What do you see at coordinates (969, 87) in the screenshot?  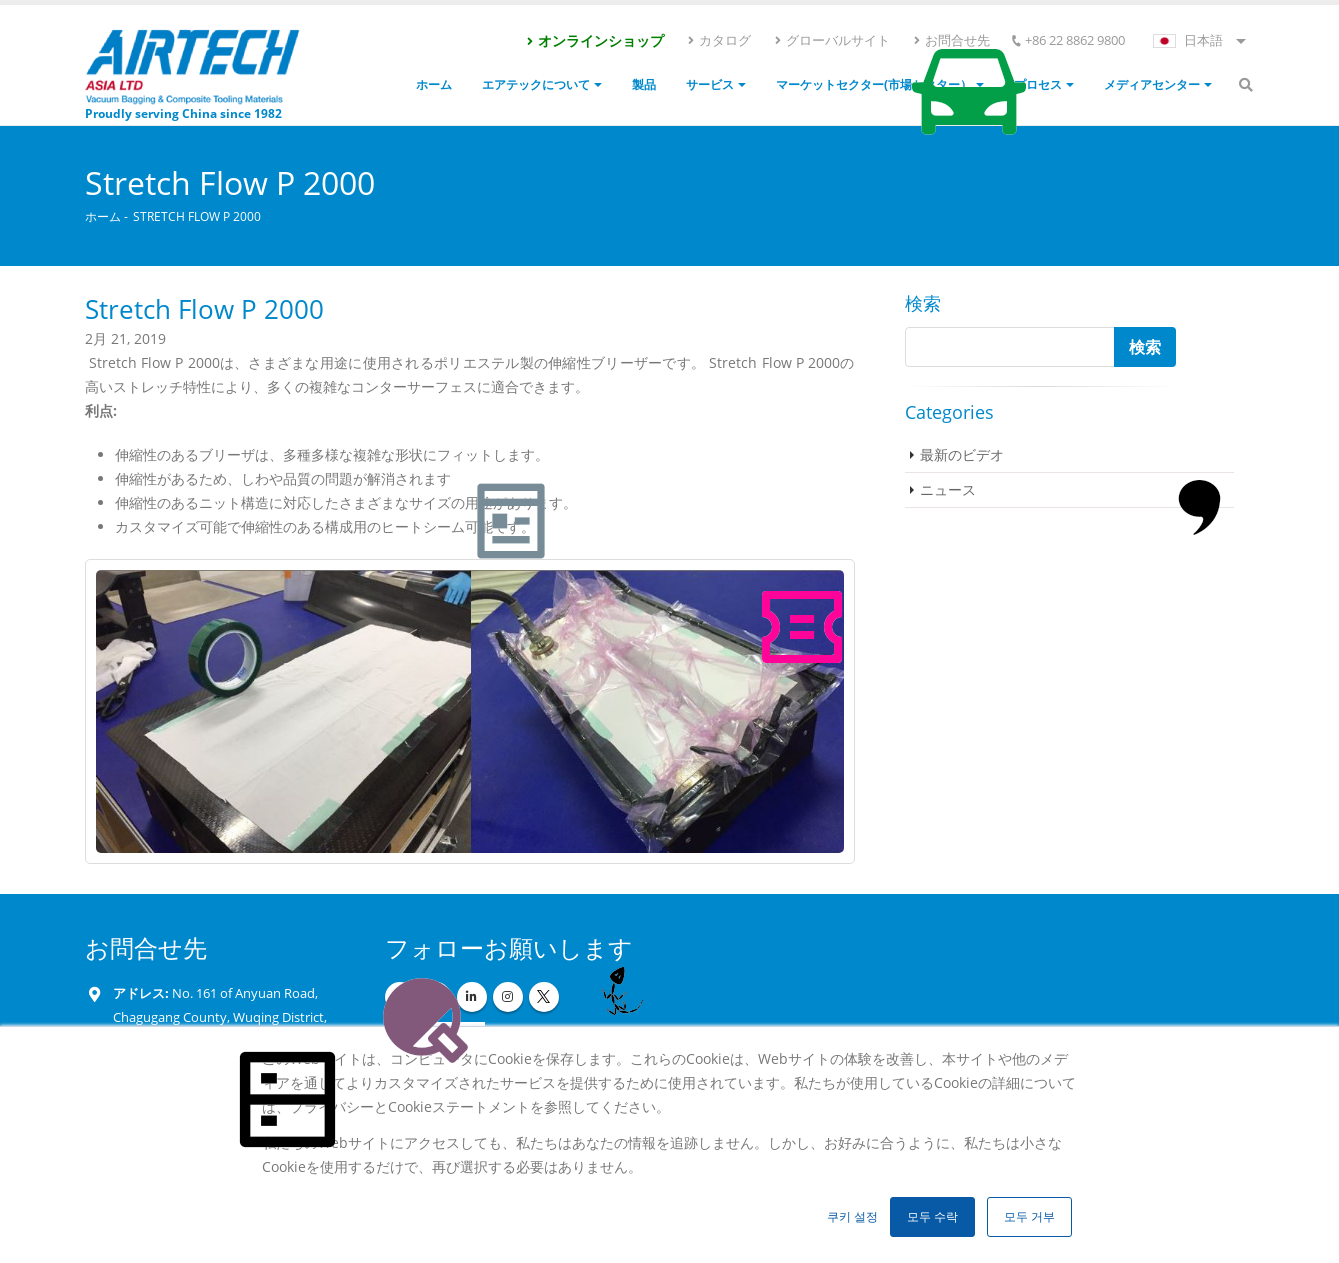 I see `select car or driving mode for navigation` at bounding box center [969, 87].